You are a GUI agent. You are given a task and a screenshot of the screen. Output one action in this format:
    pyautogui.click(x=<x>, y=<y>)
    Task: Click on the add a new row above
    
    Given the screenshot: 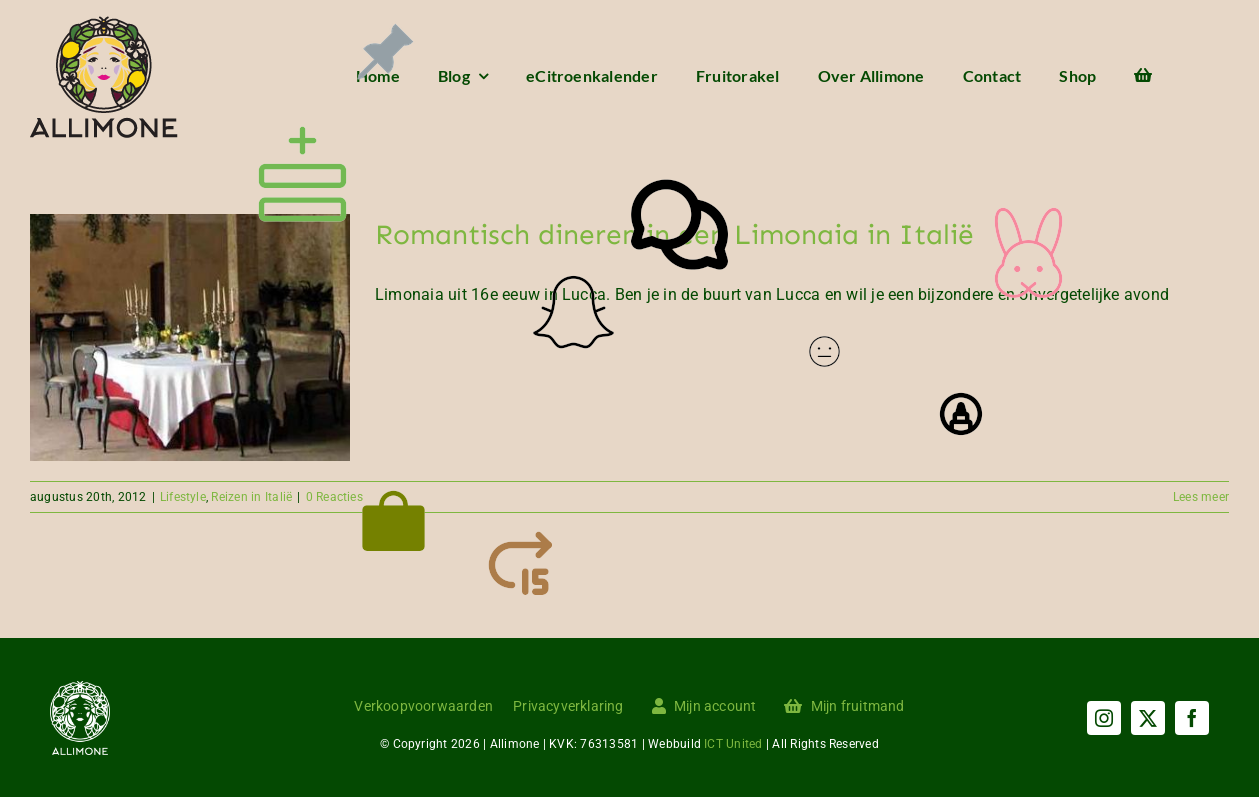 What is the action you would take?
    pyautogui.click(x=302, y=181)
    